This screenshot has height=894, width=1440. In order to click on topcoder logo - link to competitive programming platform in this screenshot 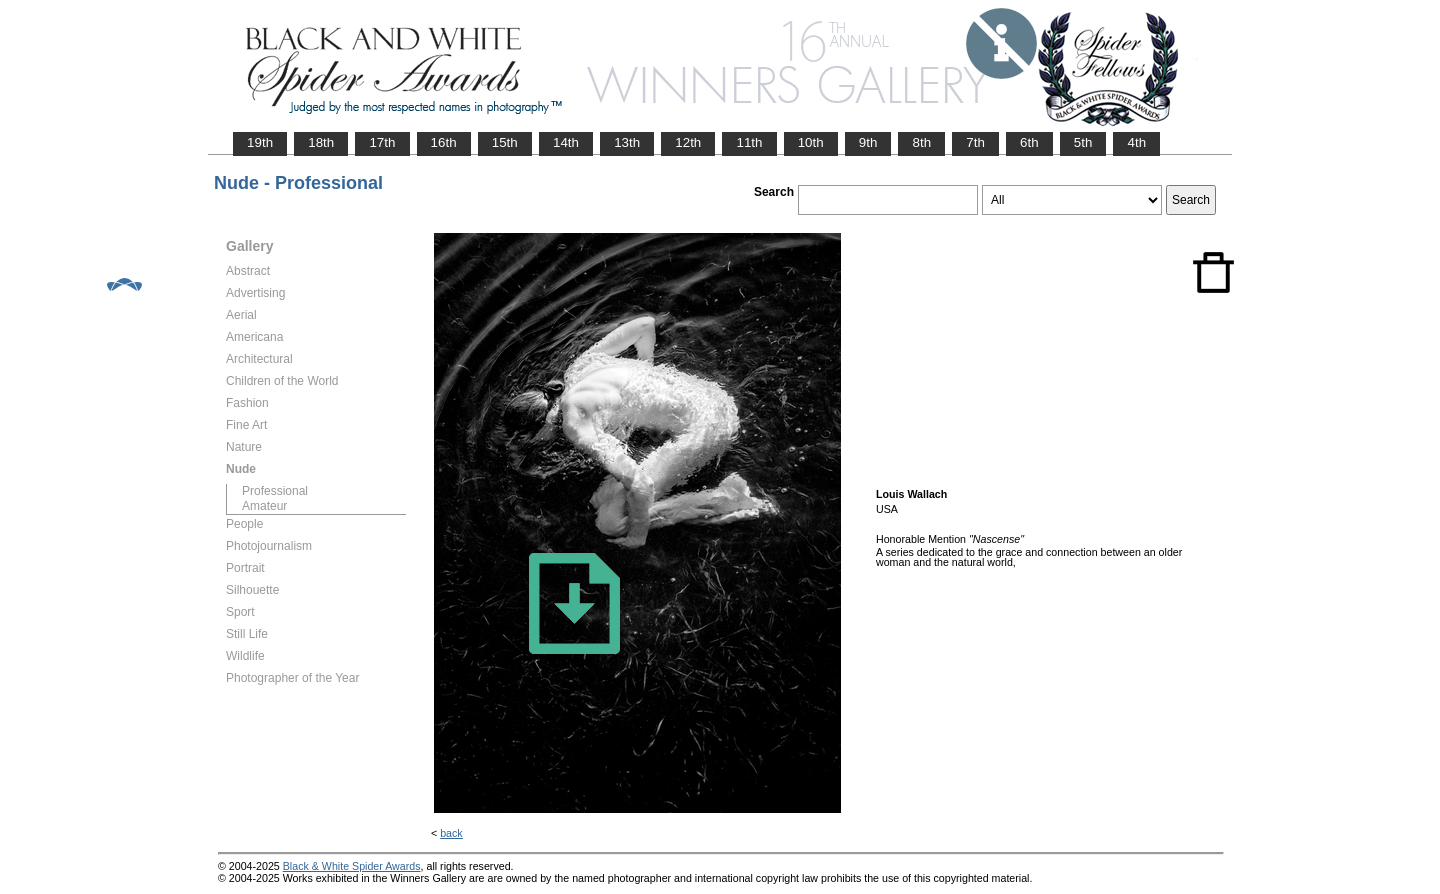, I will do `click(124, 284)`.